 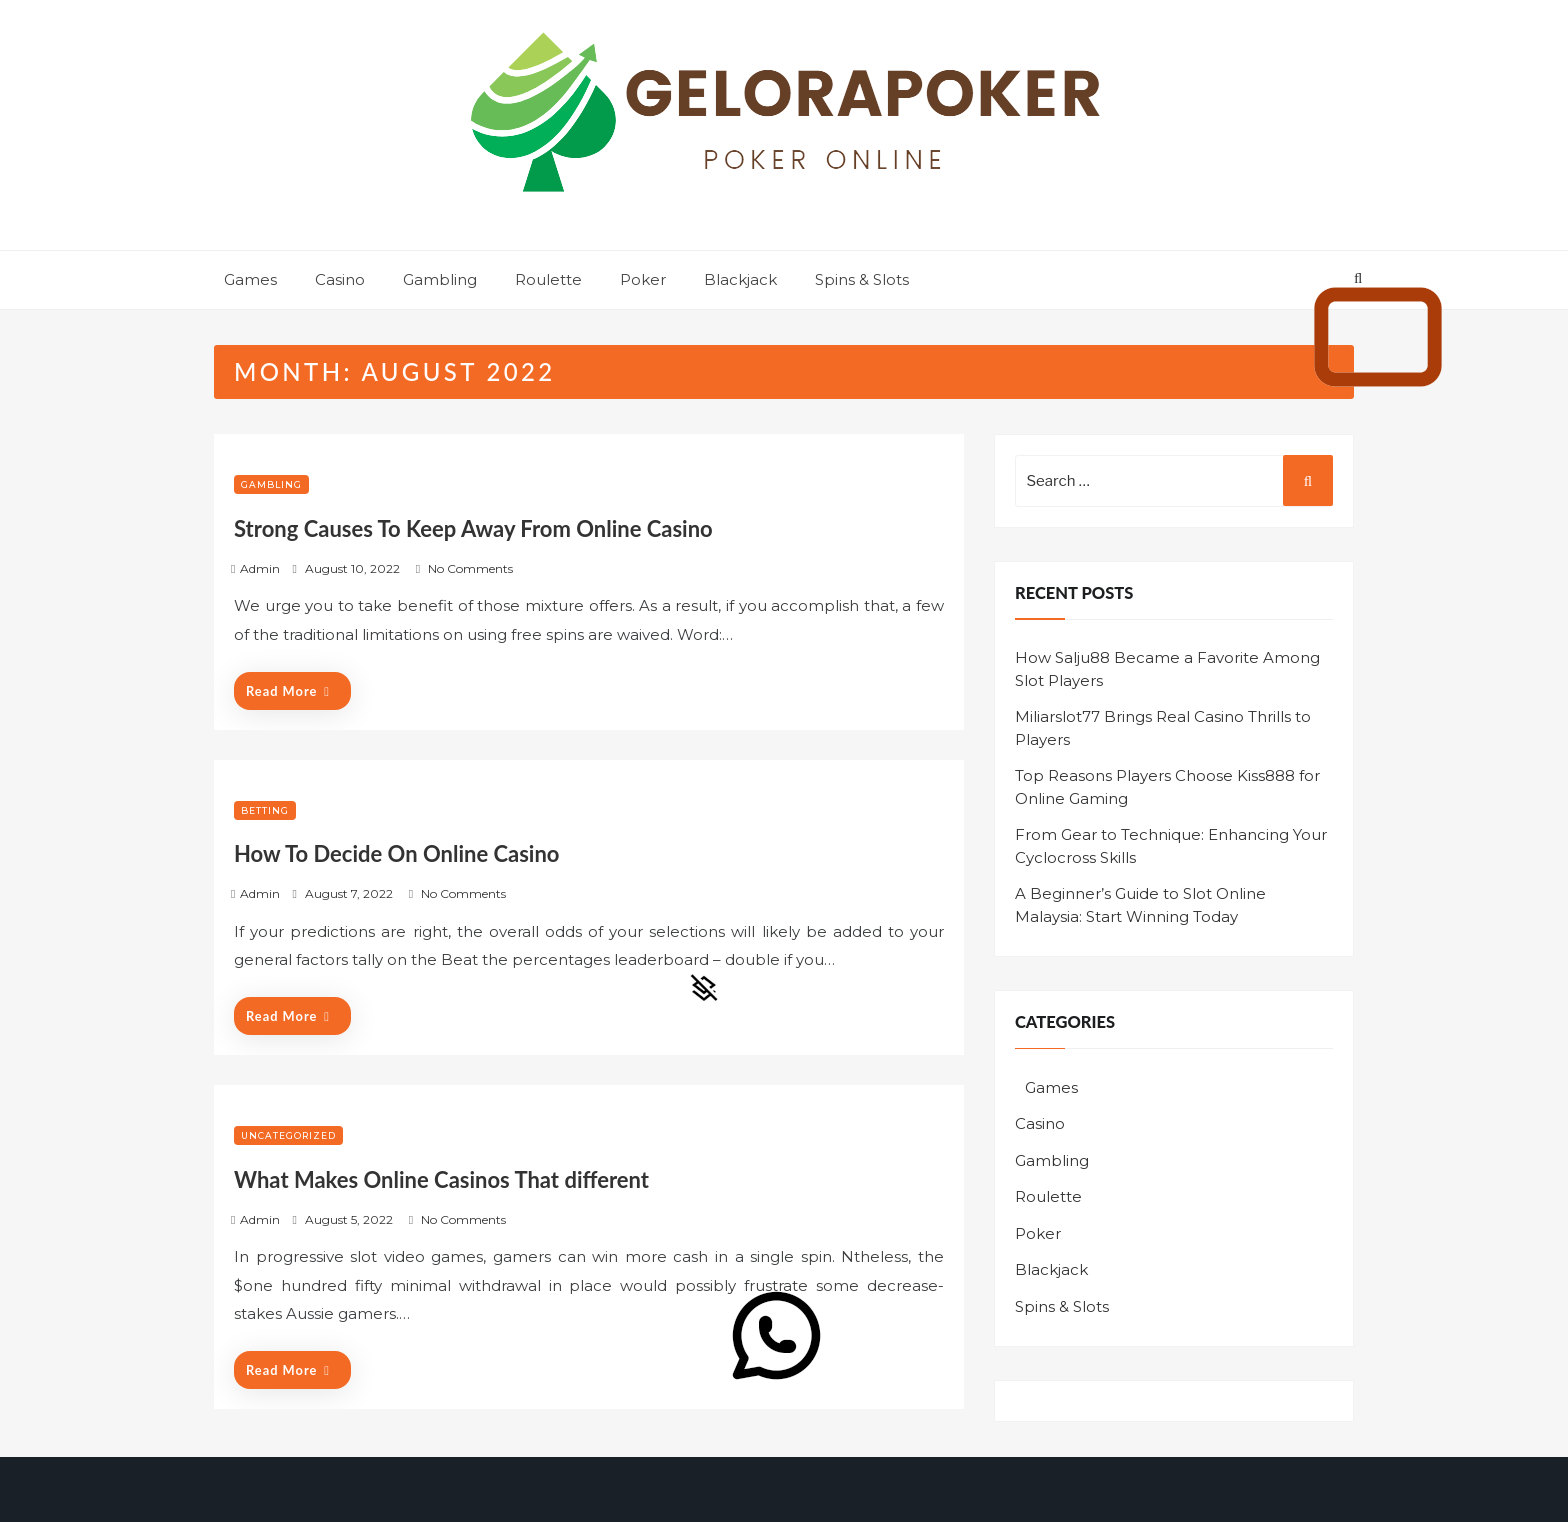 What do you see at coordinates (776, 1335) in the screenshot?
I see `open WhatsApp messaging app` at bounding box center [776, 1335].